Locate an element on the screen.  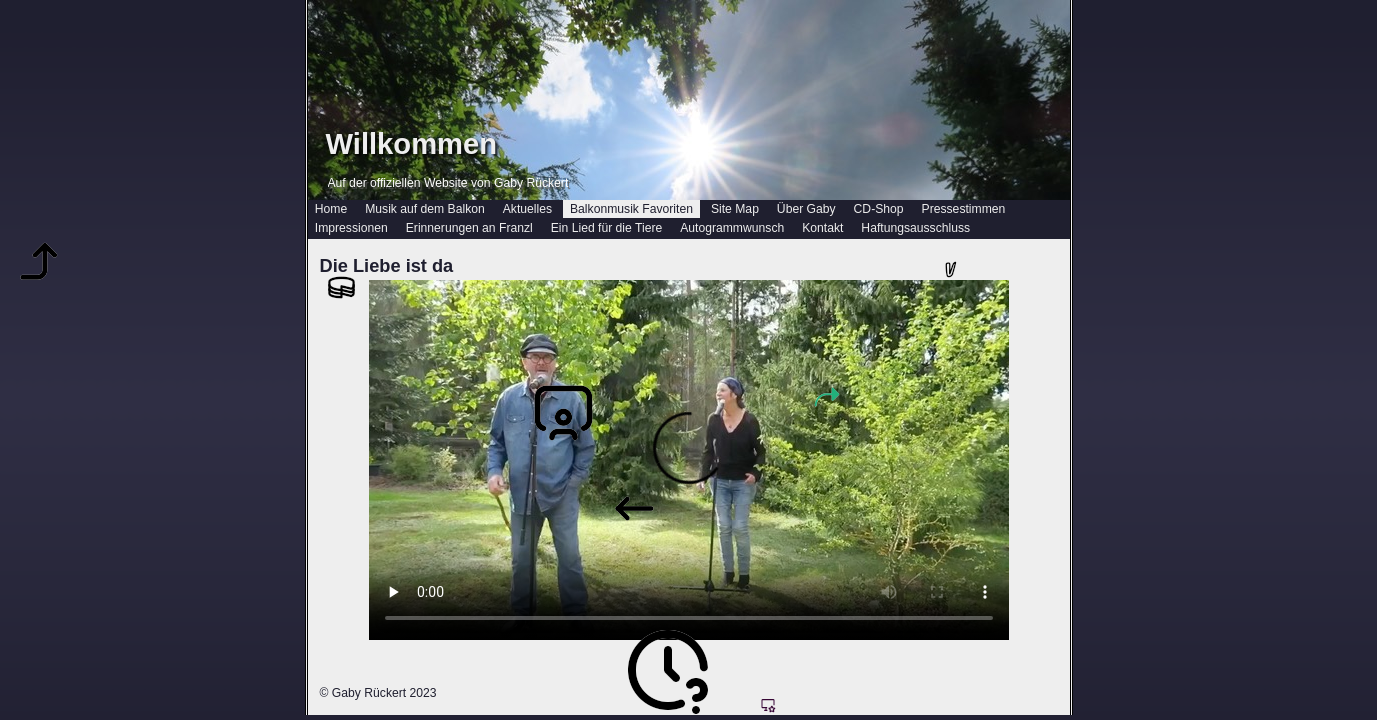
open the Vinted app is located at coordinates (950, 269).